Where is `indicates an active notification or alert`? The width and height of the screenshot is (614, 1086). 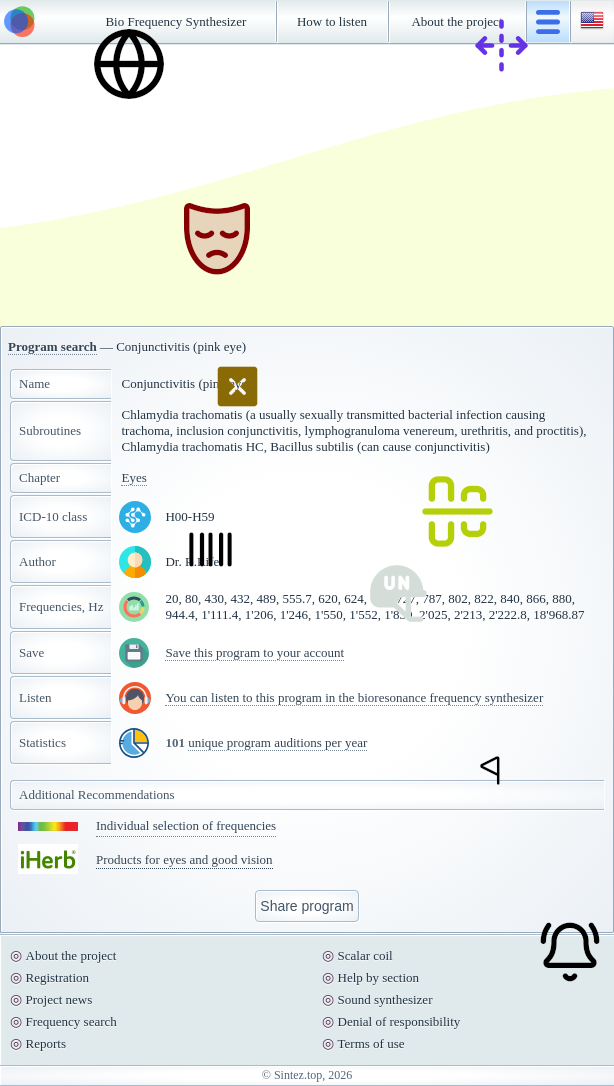 indicates an active notification or alert is located at coordinates (570, 952).